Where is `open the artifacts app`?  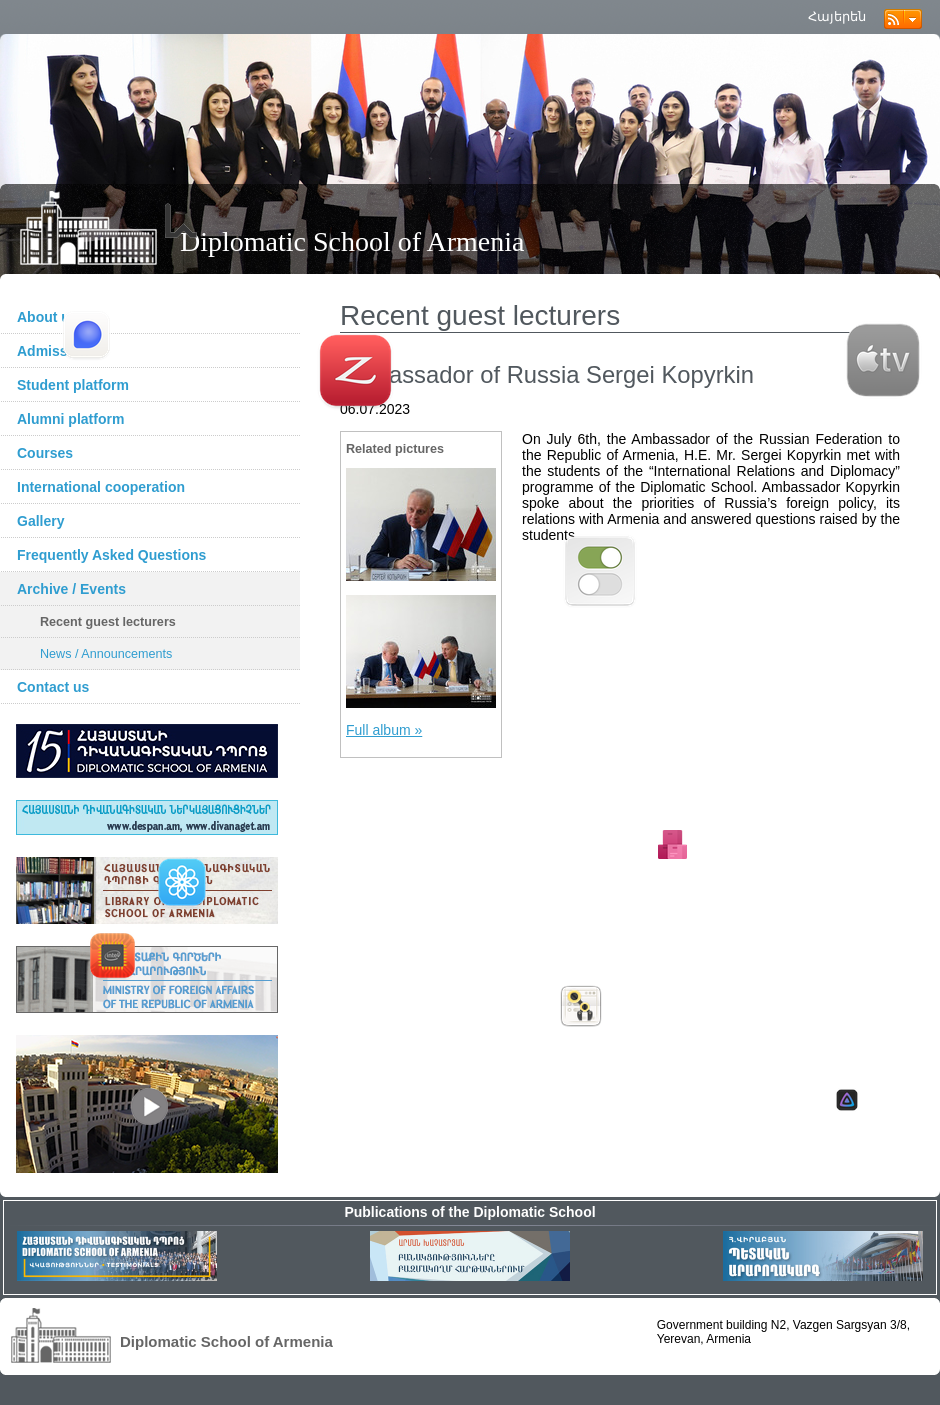 open the artifacts app is located at coordinates (672, 844).